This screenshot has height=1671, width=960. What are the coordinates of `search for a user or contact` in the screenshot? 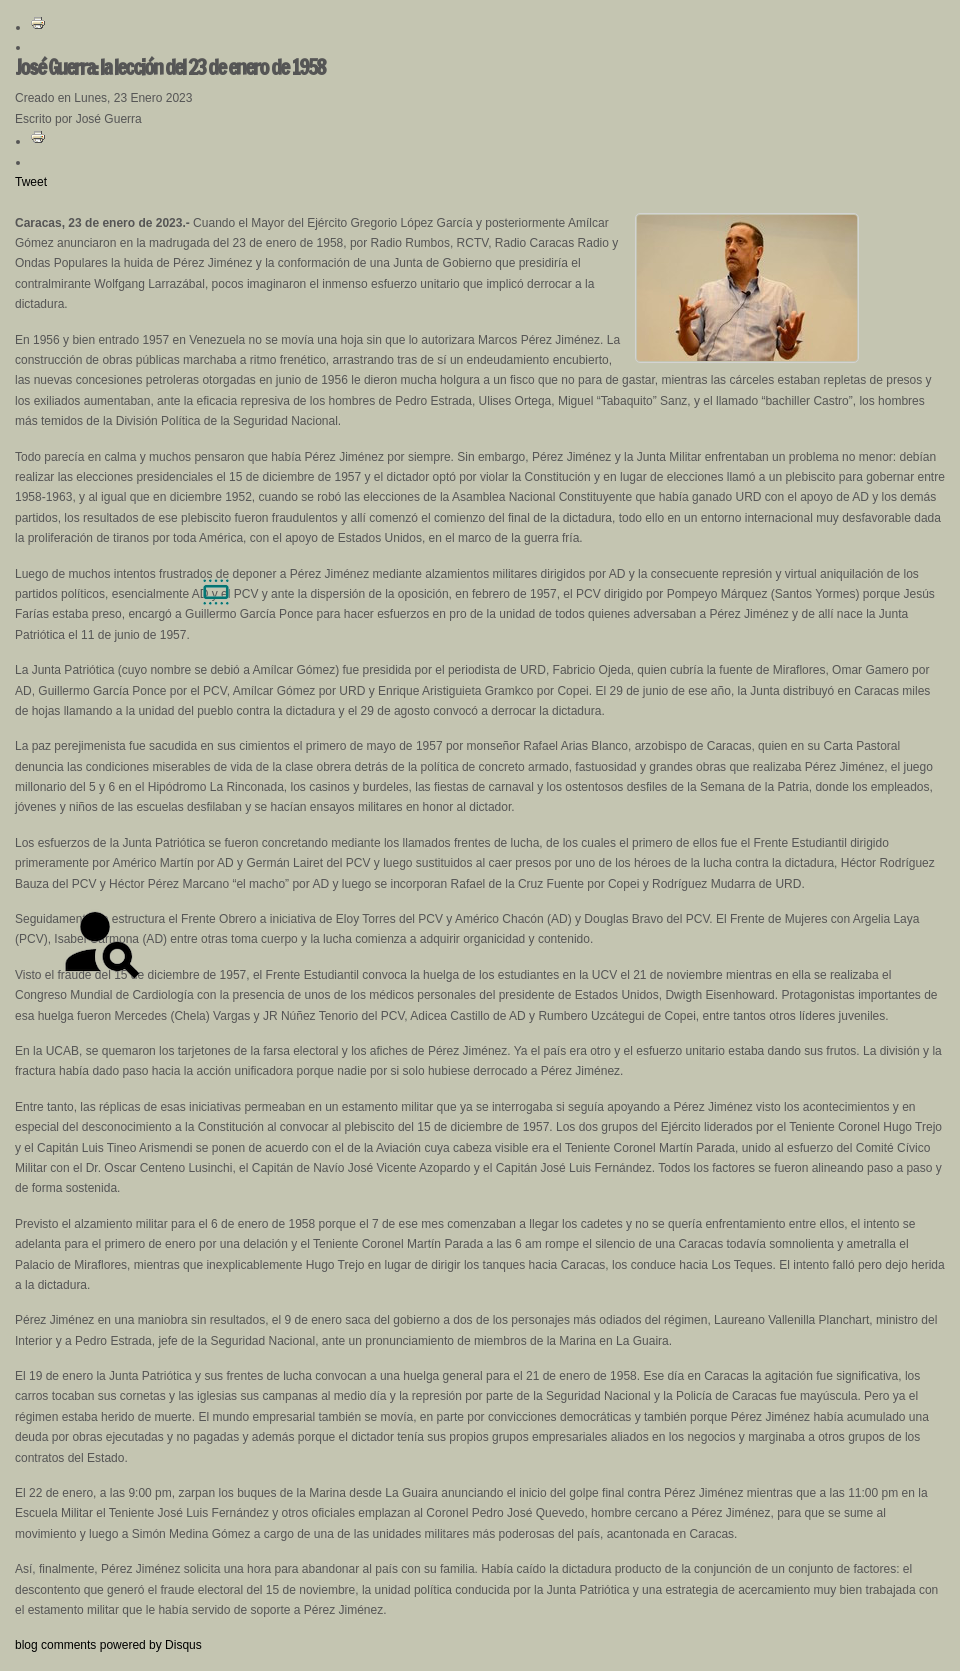 It's located at (102, 941).